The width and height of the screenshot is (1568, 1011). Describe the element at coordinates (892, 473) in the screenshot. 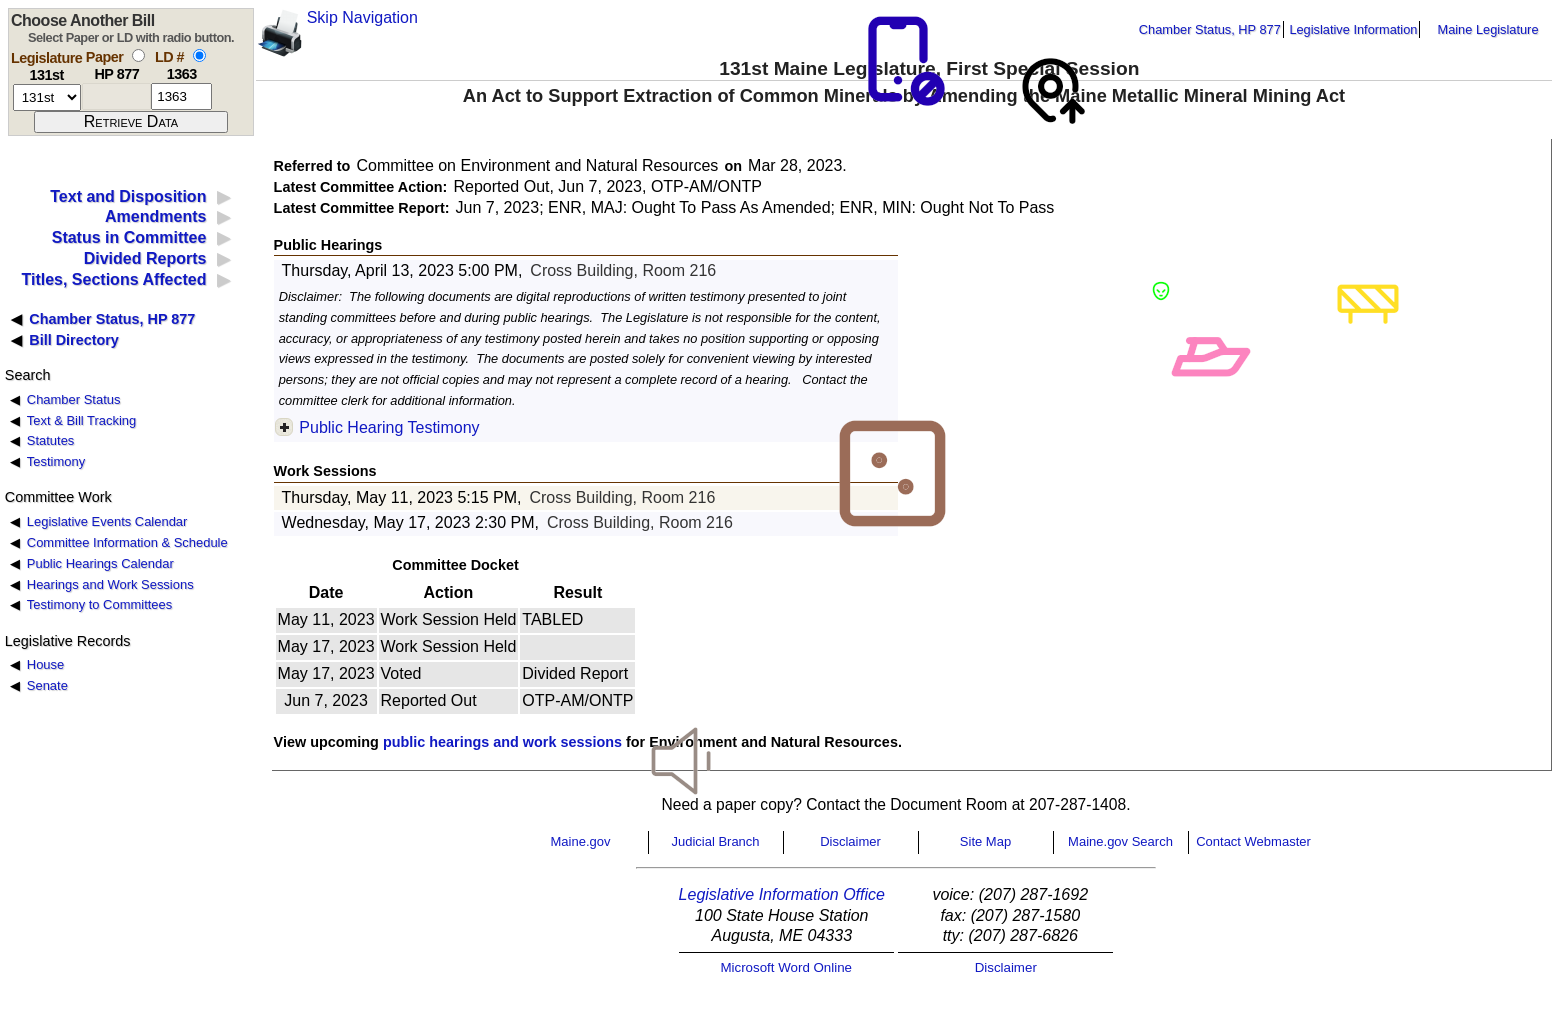

I see `randomize or shuffle content` at that location.